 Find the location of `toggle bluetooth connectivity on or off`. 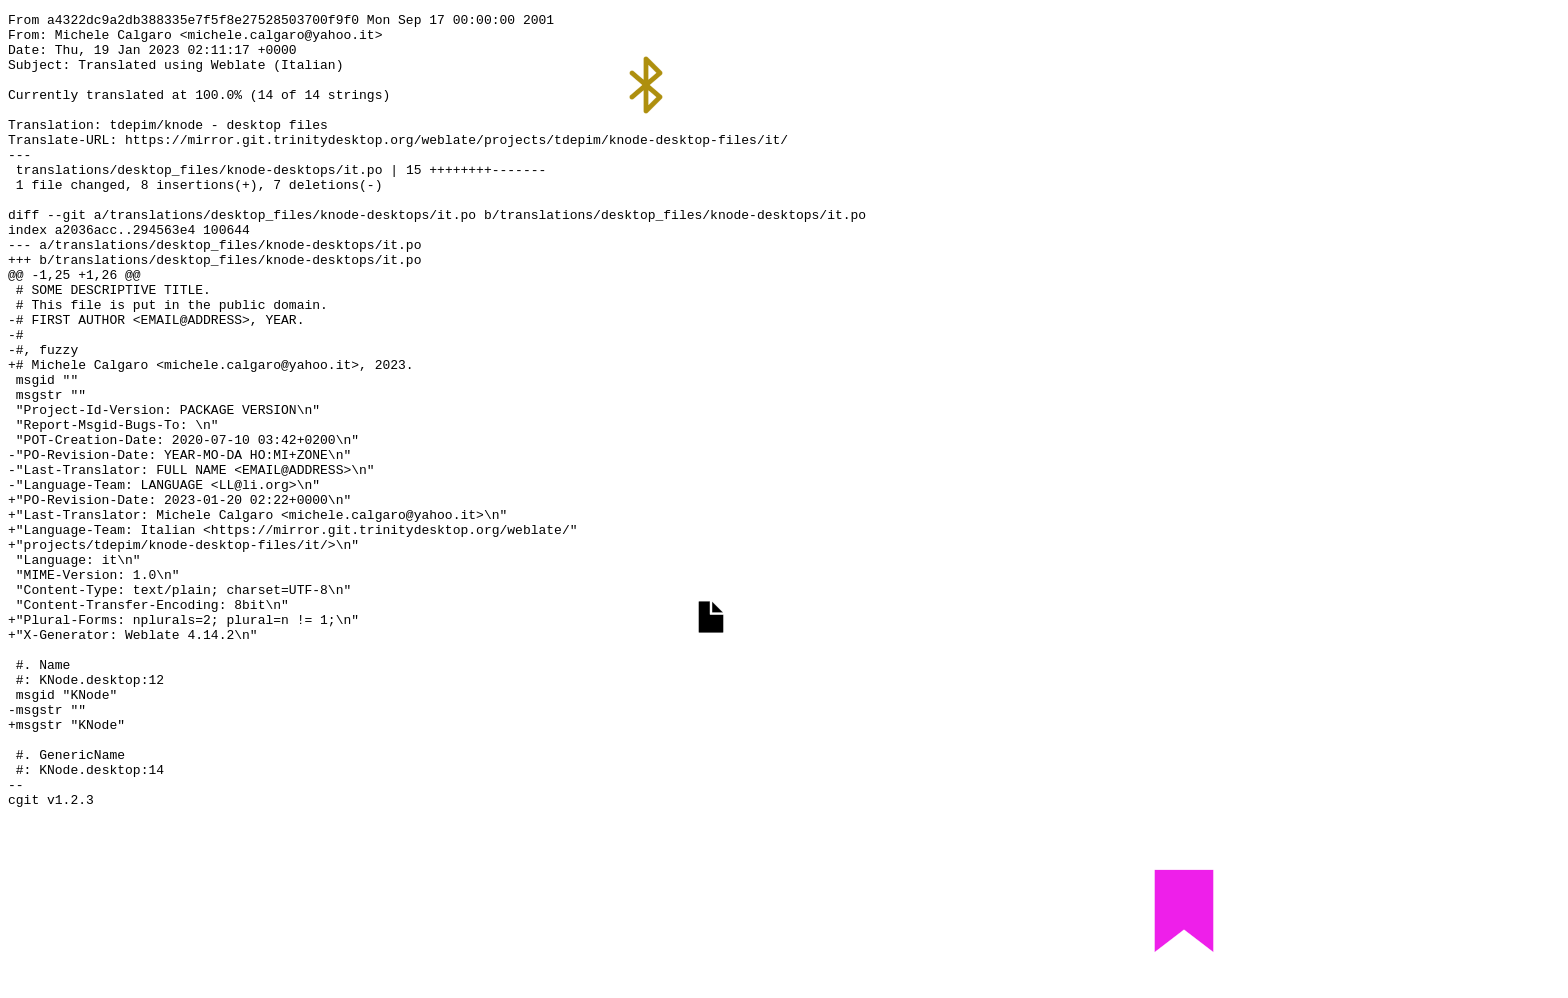

toggle bluetooth connectivity on or off is located at coordinates (646, 85).